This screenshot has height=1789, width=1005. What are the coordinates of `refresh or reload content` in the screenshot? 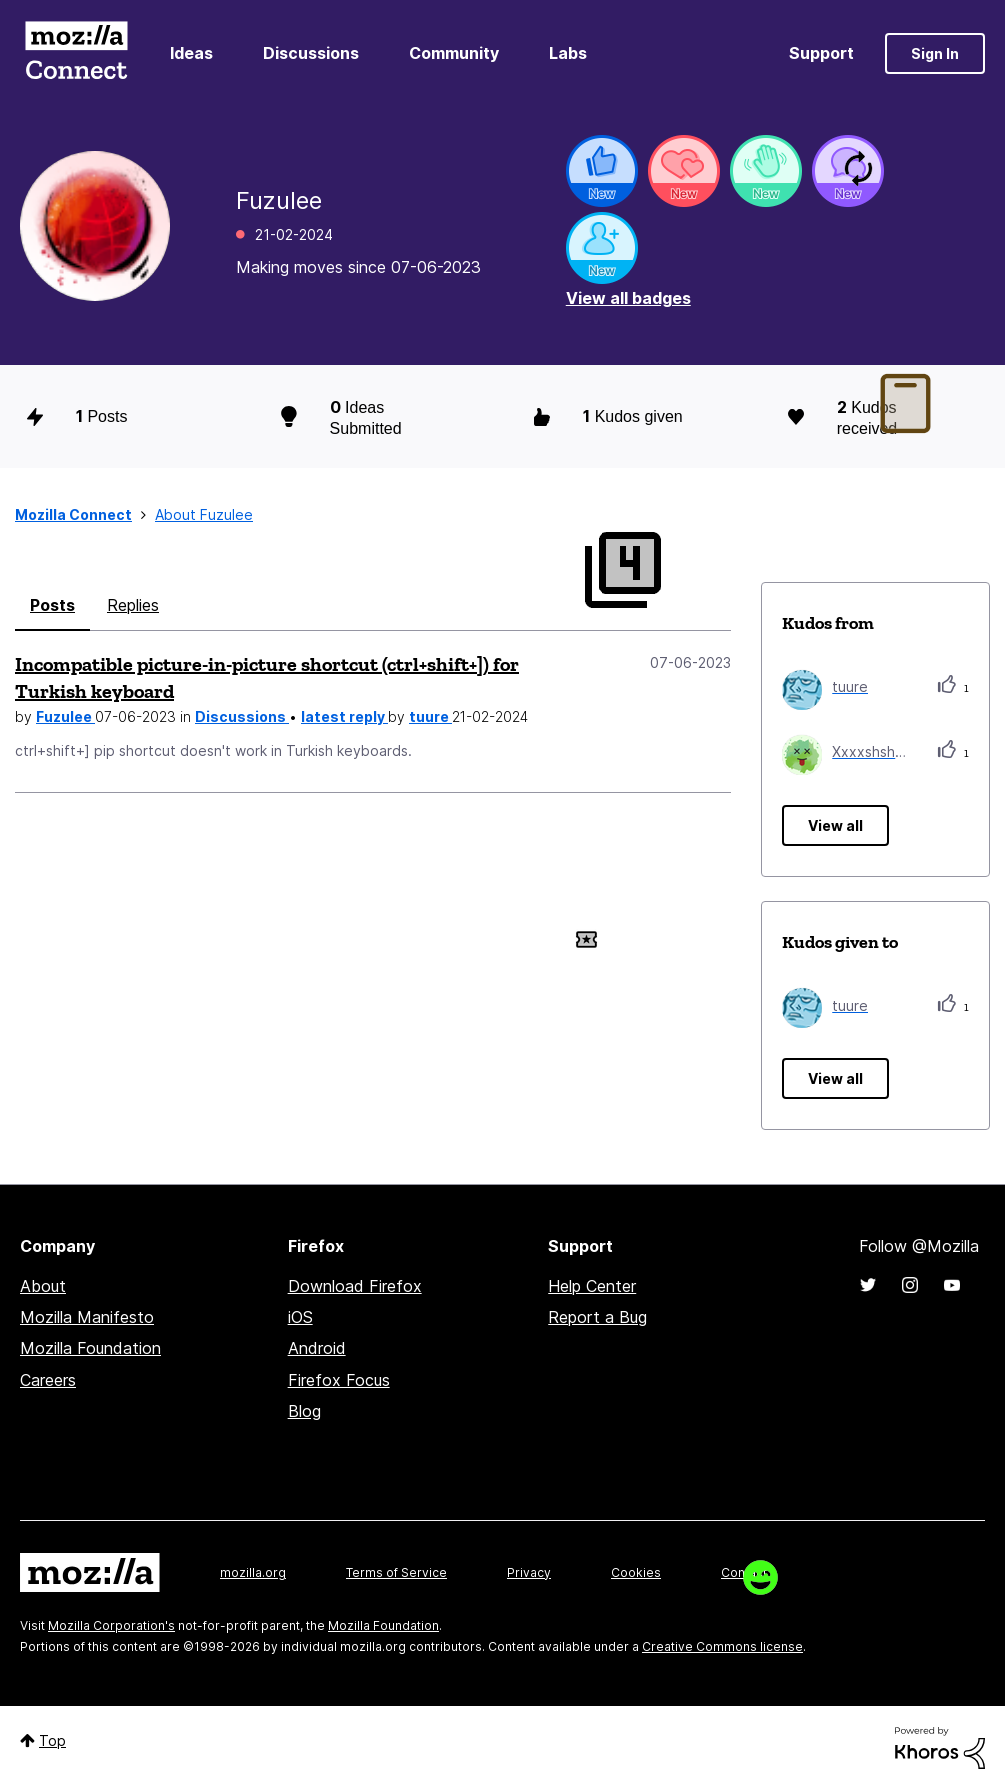 It's located at (858, 168).